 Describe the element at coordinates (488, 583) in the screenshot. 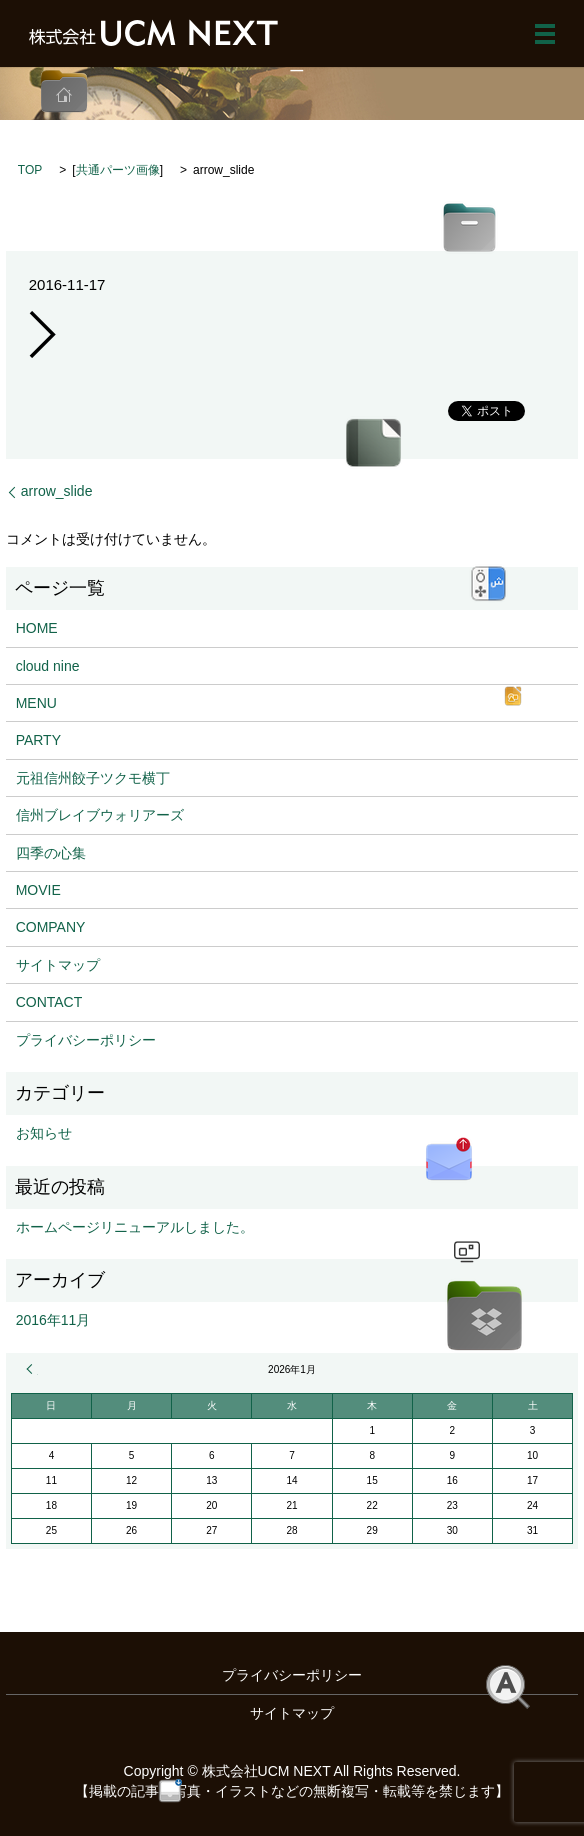

I see `open the character map application` at that location.